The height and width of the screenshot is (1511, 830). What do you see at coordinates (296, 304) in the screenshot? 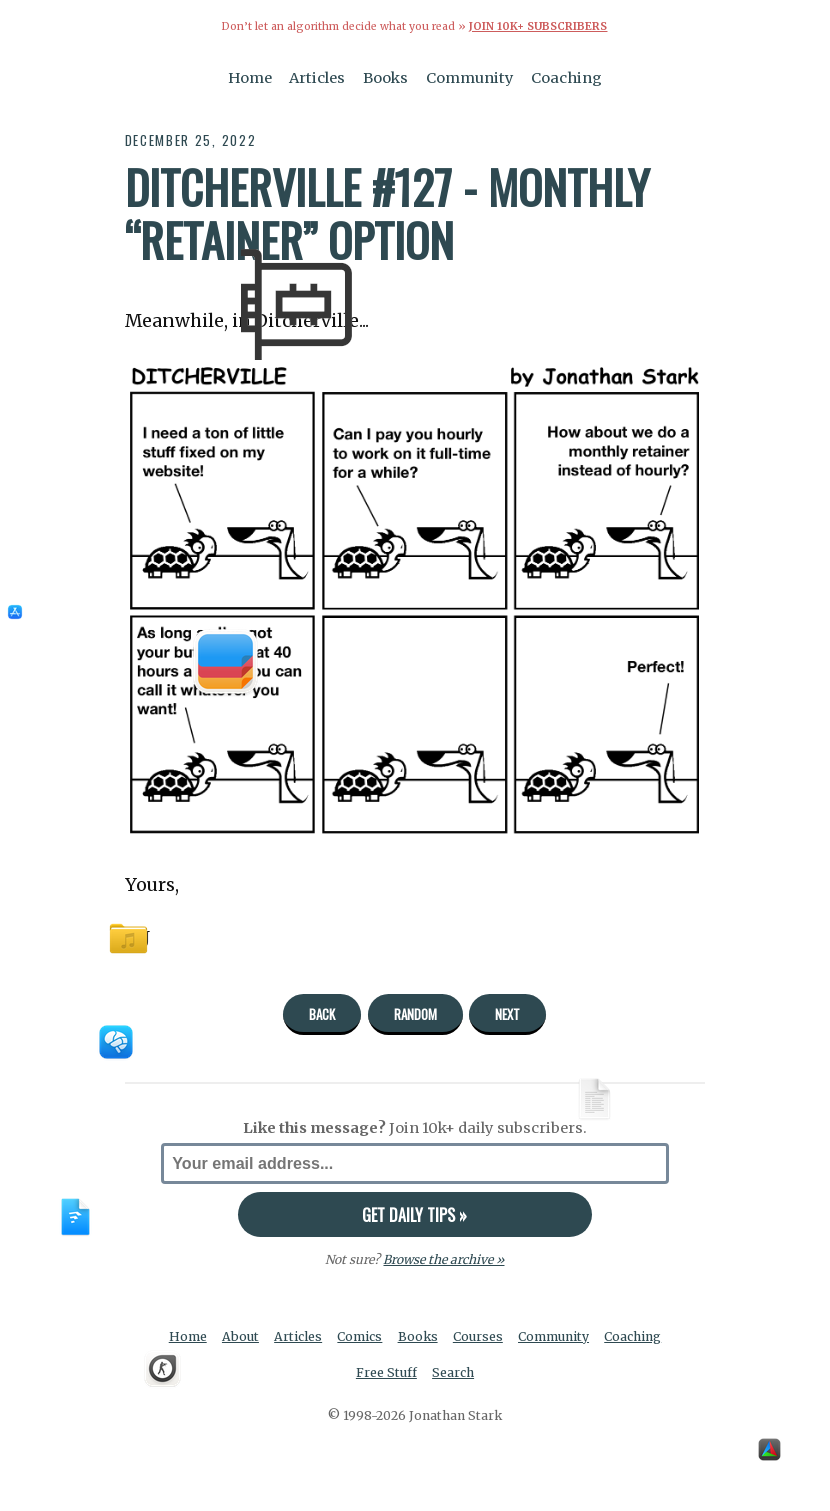
I see `access firmware settings and updates` at bounding box center [296, 304].